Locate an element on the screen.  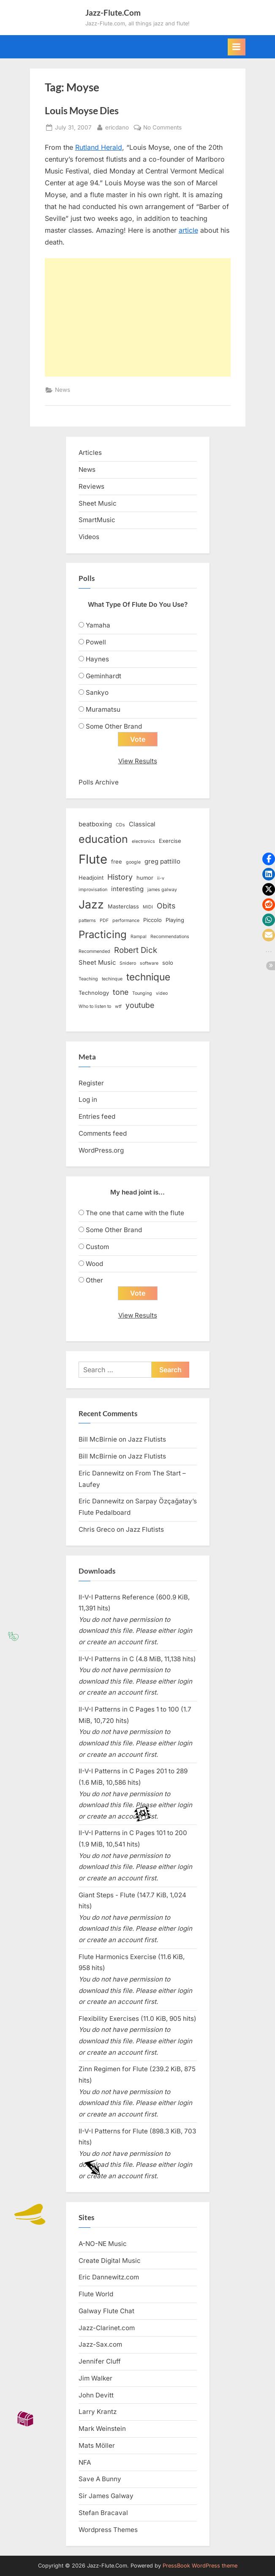
view captain or officer profile is located at coordinates (30, 2215).